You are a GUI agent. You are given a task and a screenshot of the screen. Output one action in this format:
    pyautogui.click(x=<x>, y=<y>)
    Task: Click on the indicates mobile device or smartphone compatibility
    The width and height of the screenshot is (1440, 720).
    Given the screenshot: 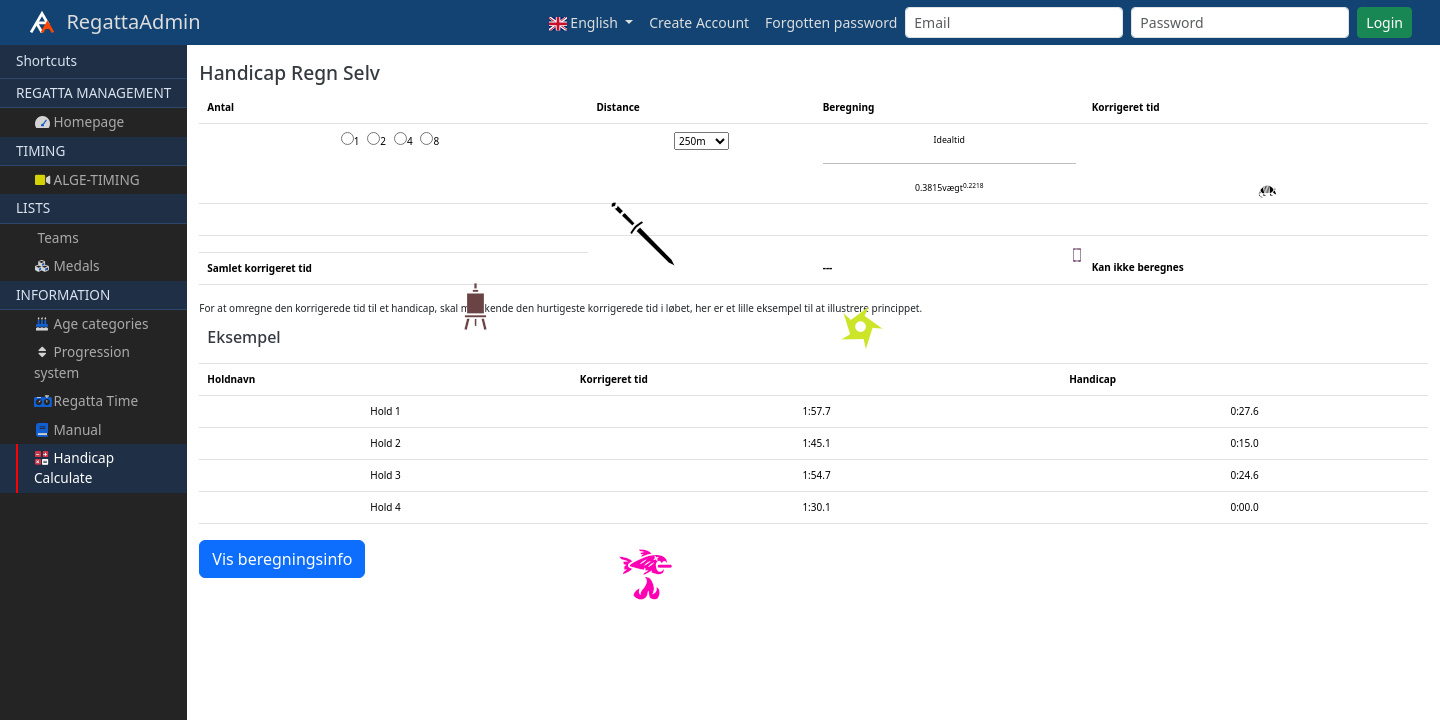 What is the action you would take?
    pyautogui.click(x=1077, y=255)
    